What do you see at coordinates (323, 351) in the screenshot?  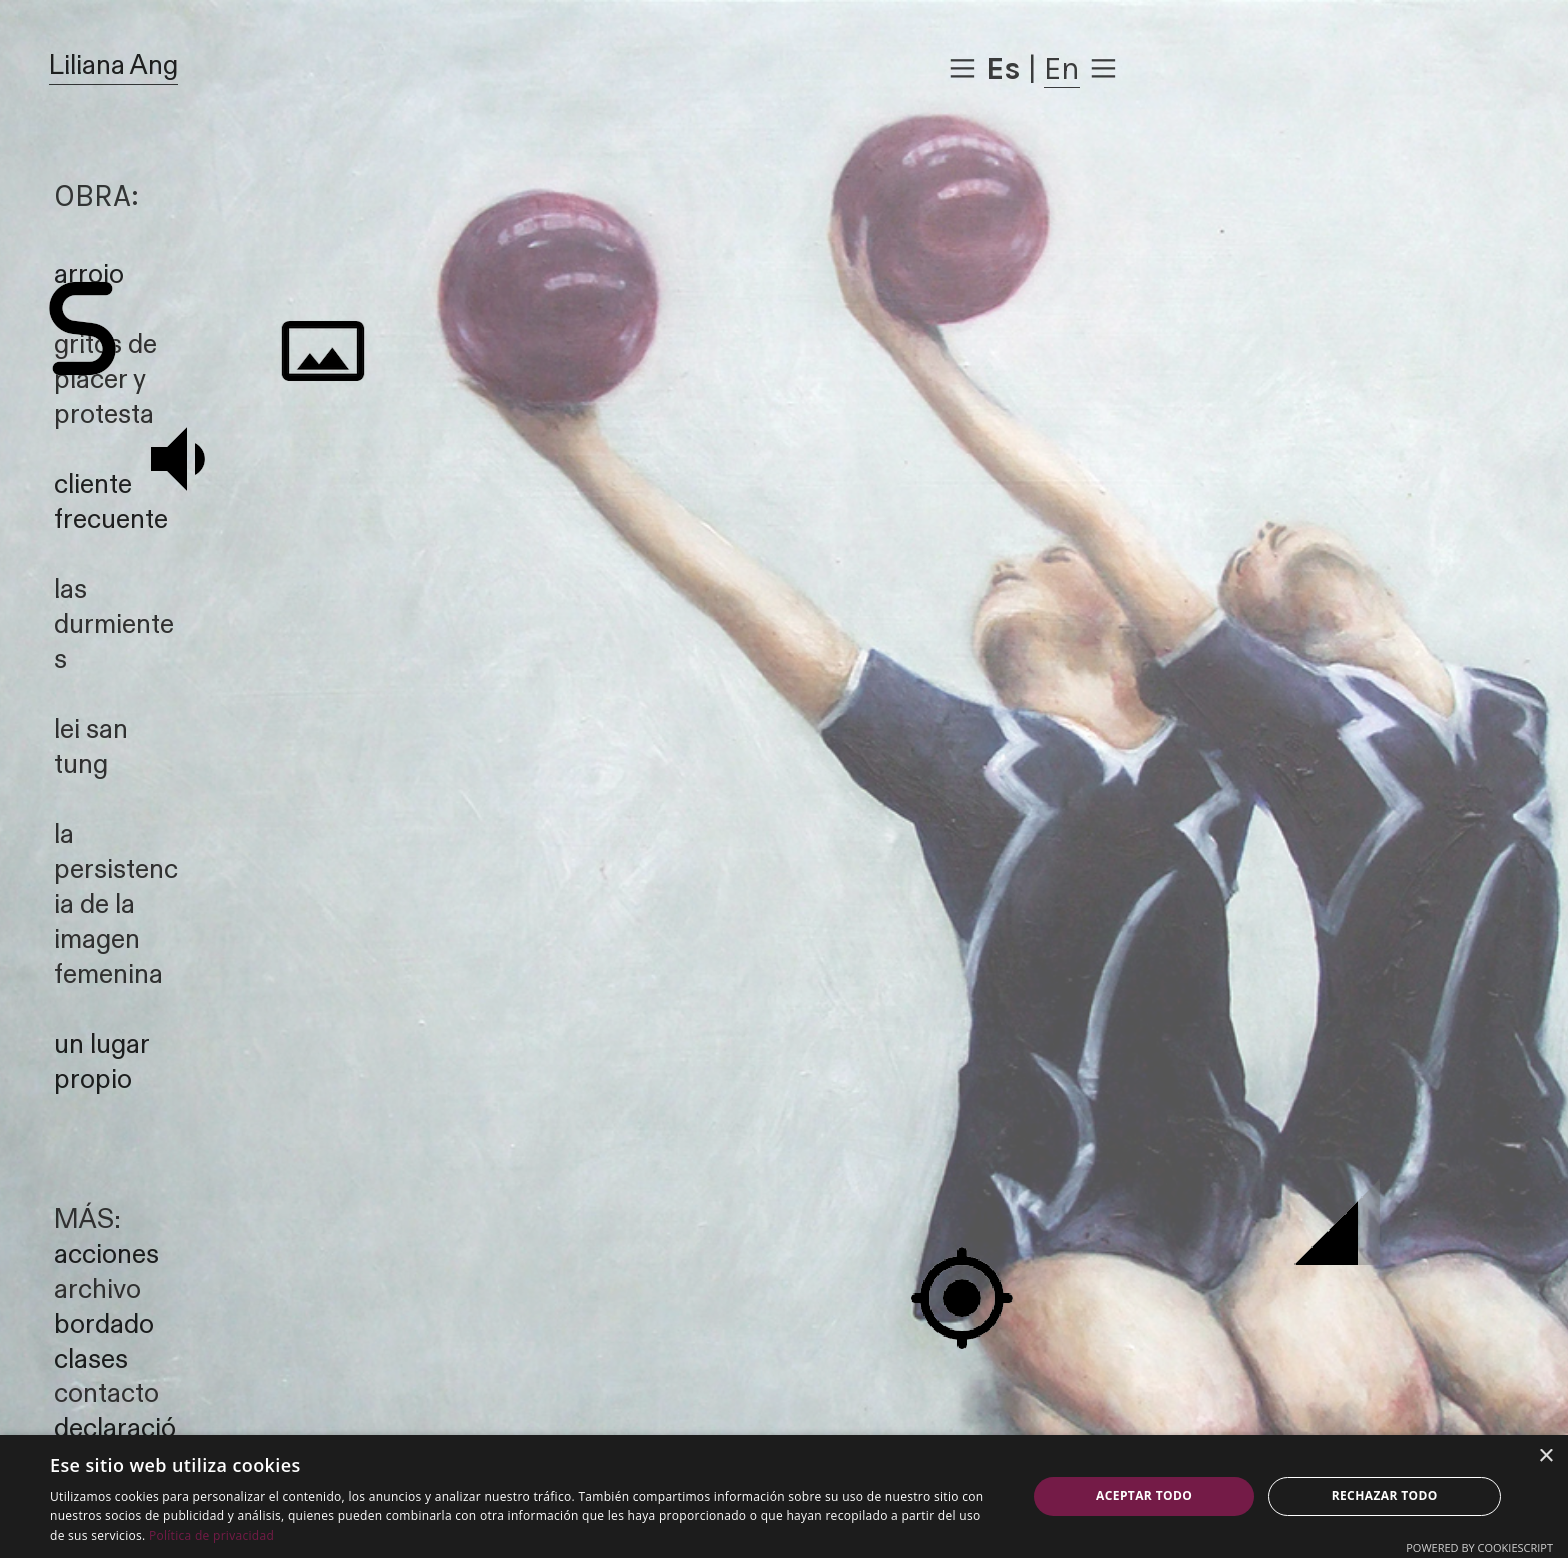 I see `view panorama or wide-angle photo` at bounding box center [323, 351].